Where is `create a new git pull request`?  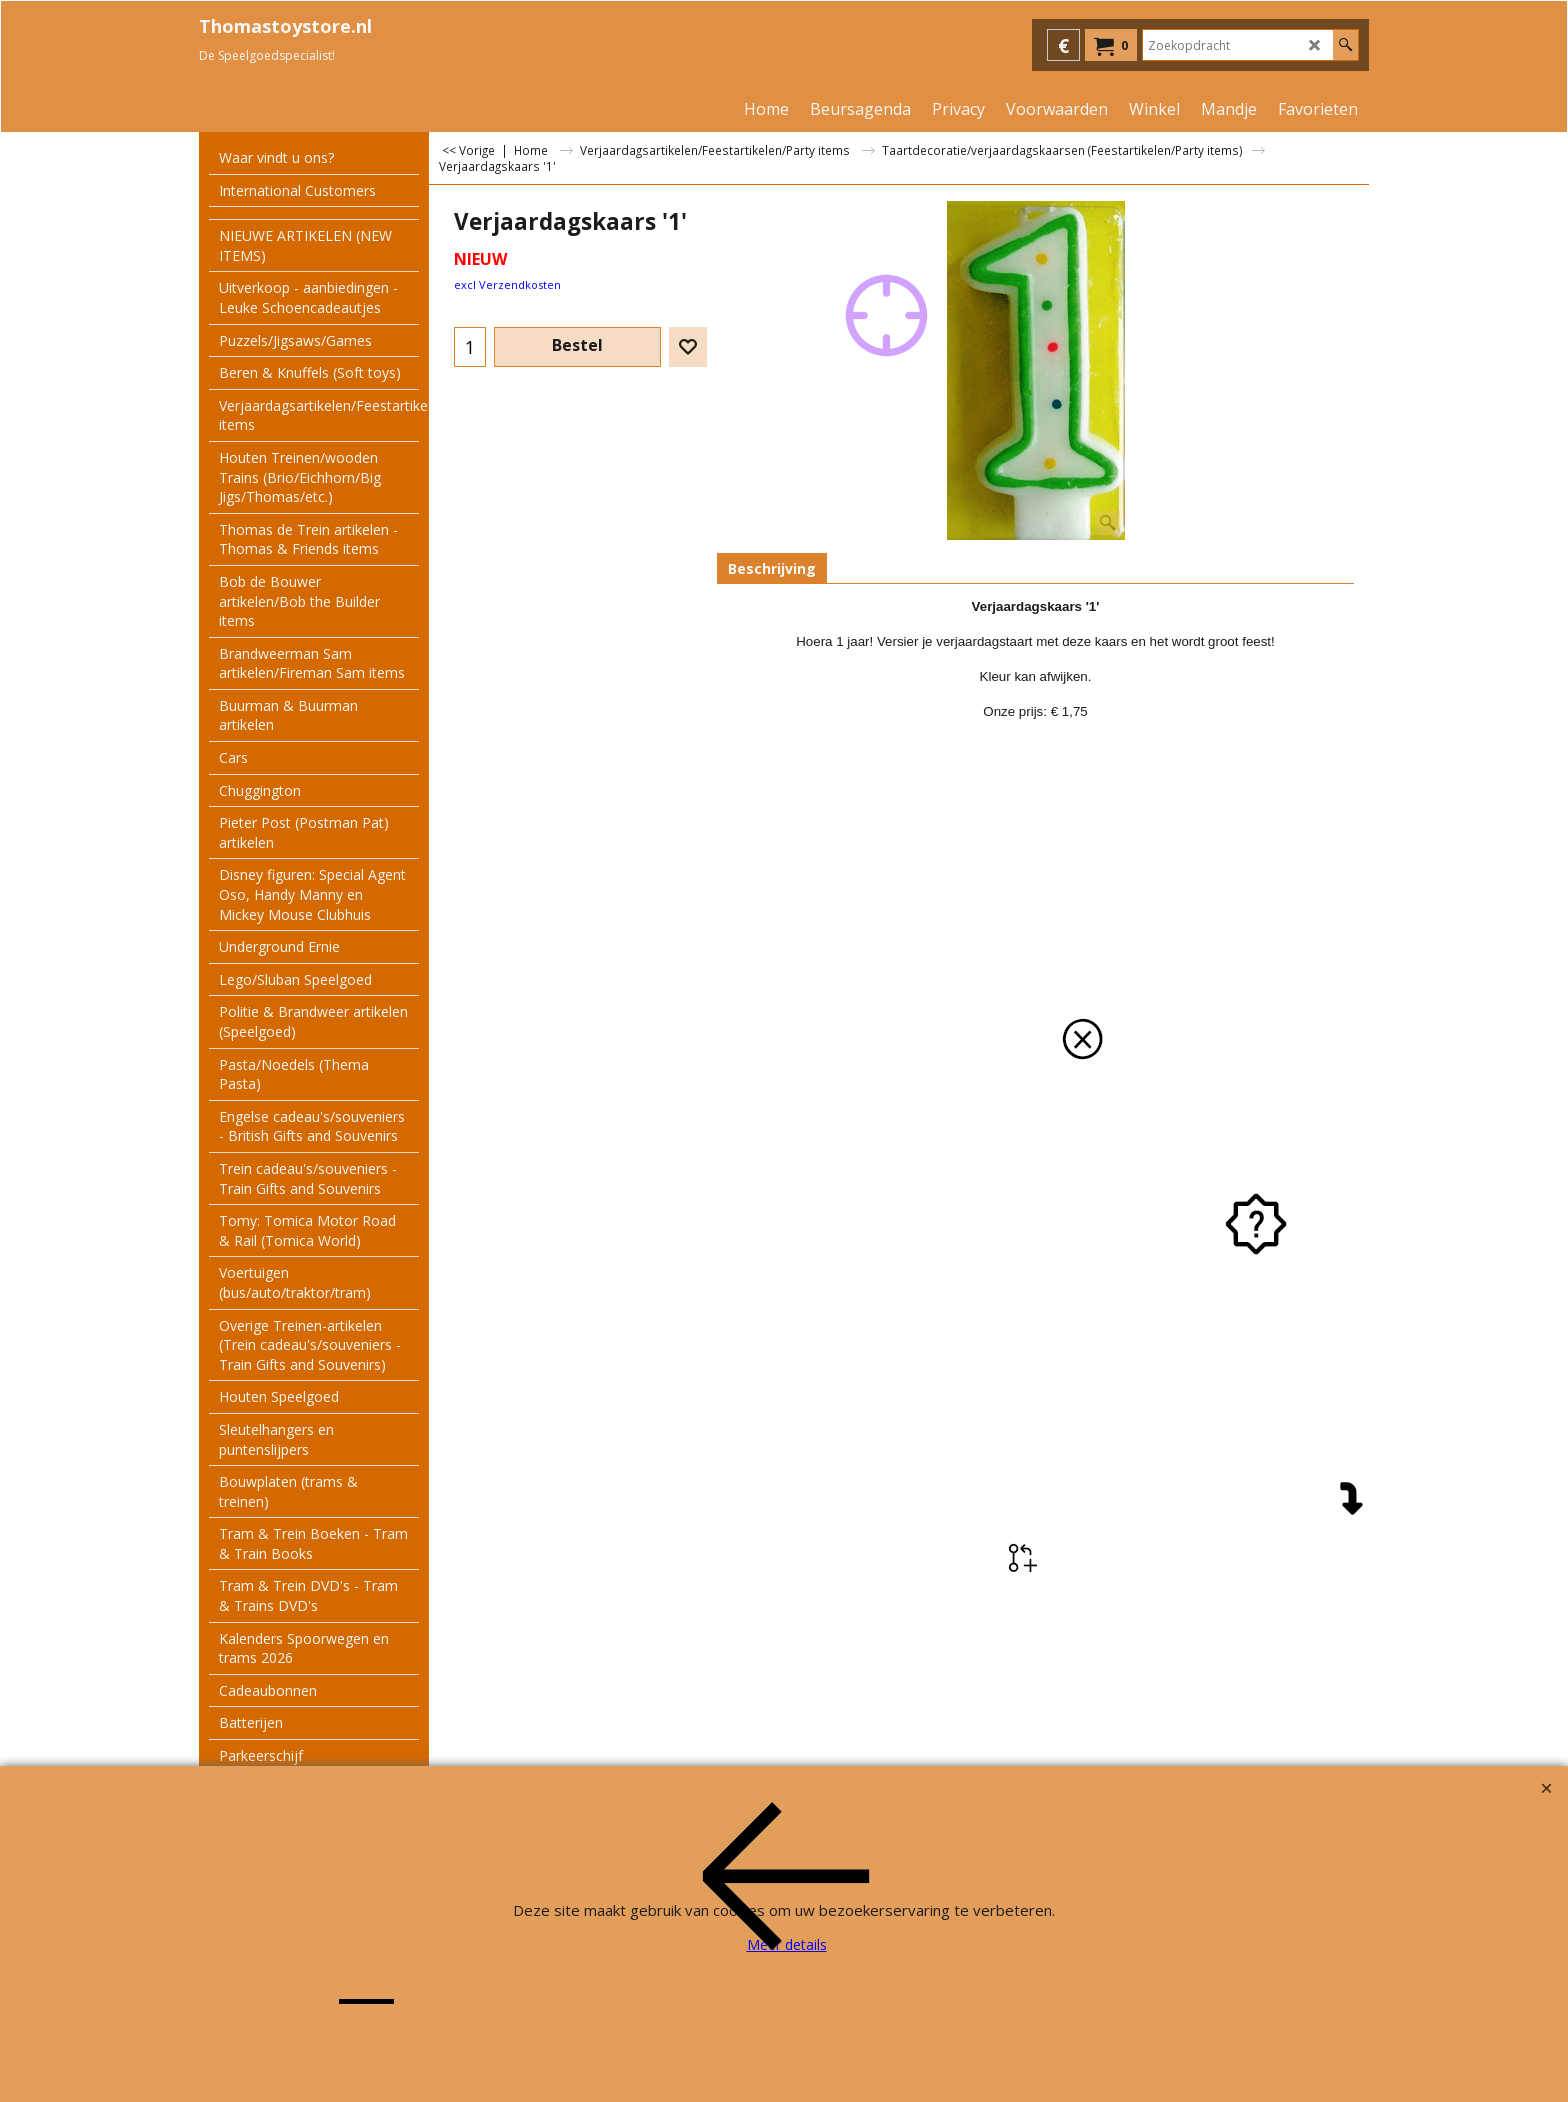
create a new git pull request is located at coordinates (1022, 1557).